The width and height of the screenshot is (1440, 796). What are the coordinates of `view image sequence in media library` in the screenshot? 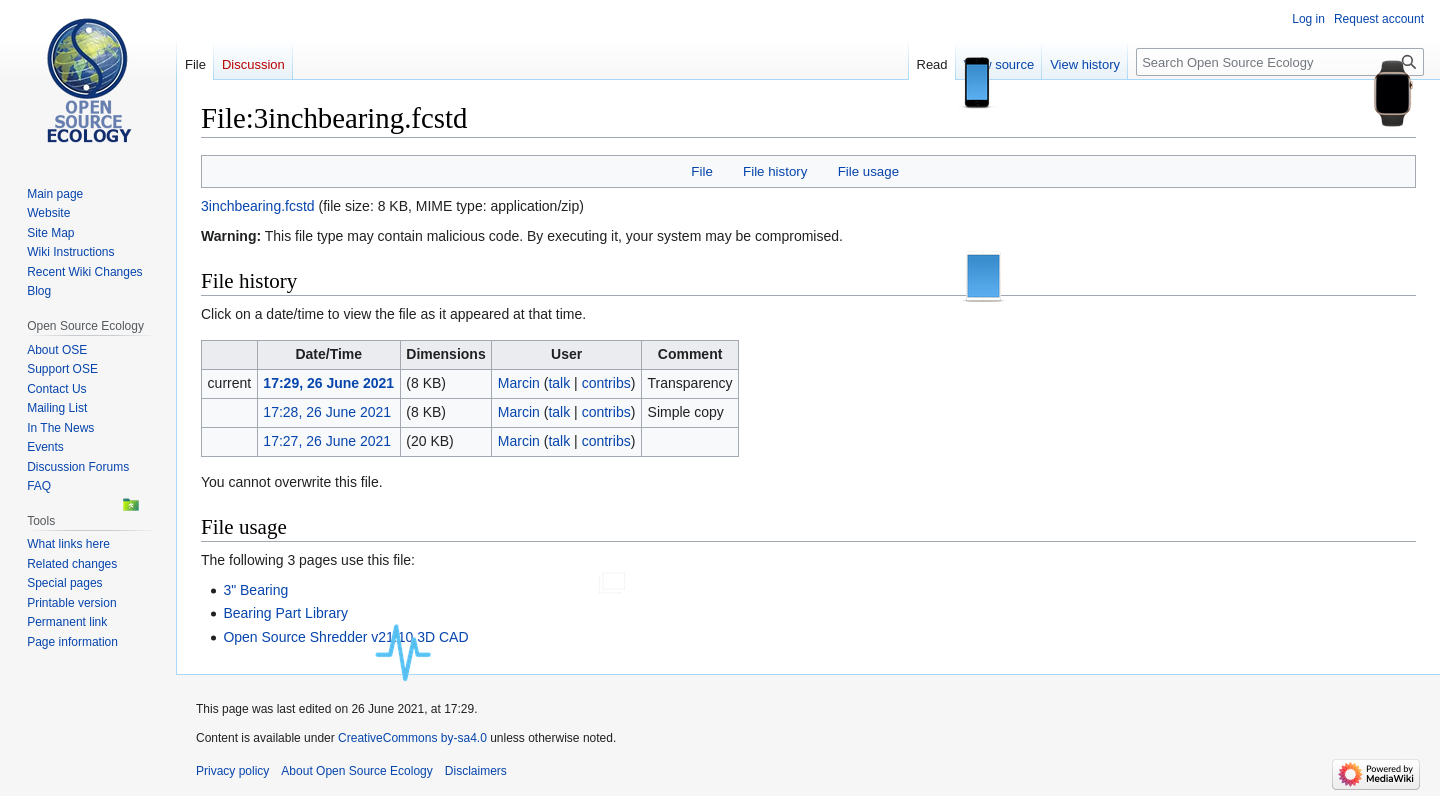 It's located at (612, 583).